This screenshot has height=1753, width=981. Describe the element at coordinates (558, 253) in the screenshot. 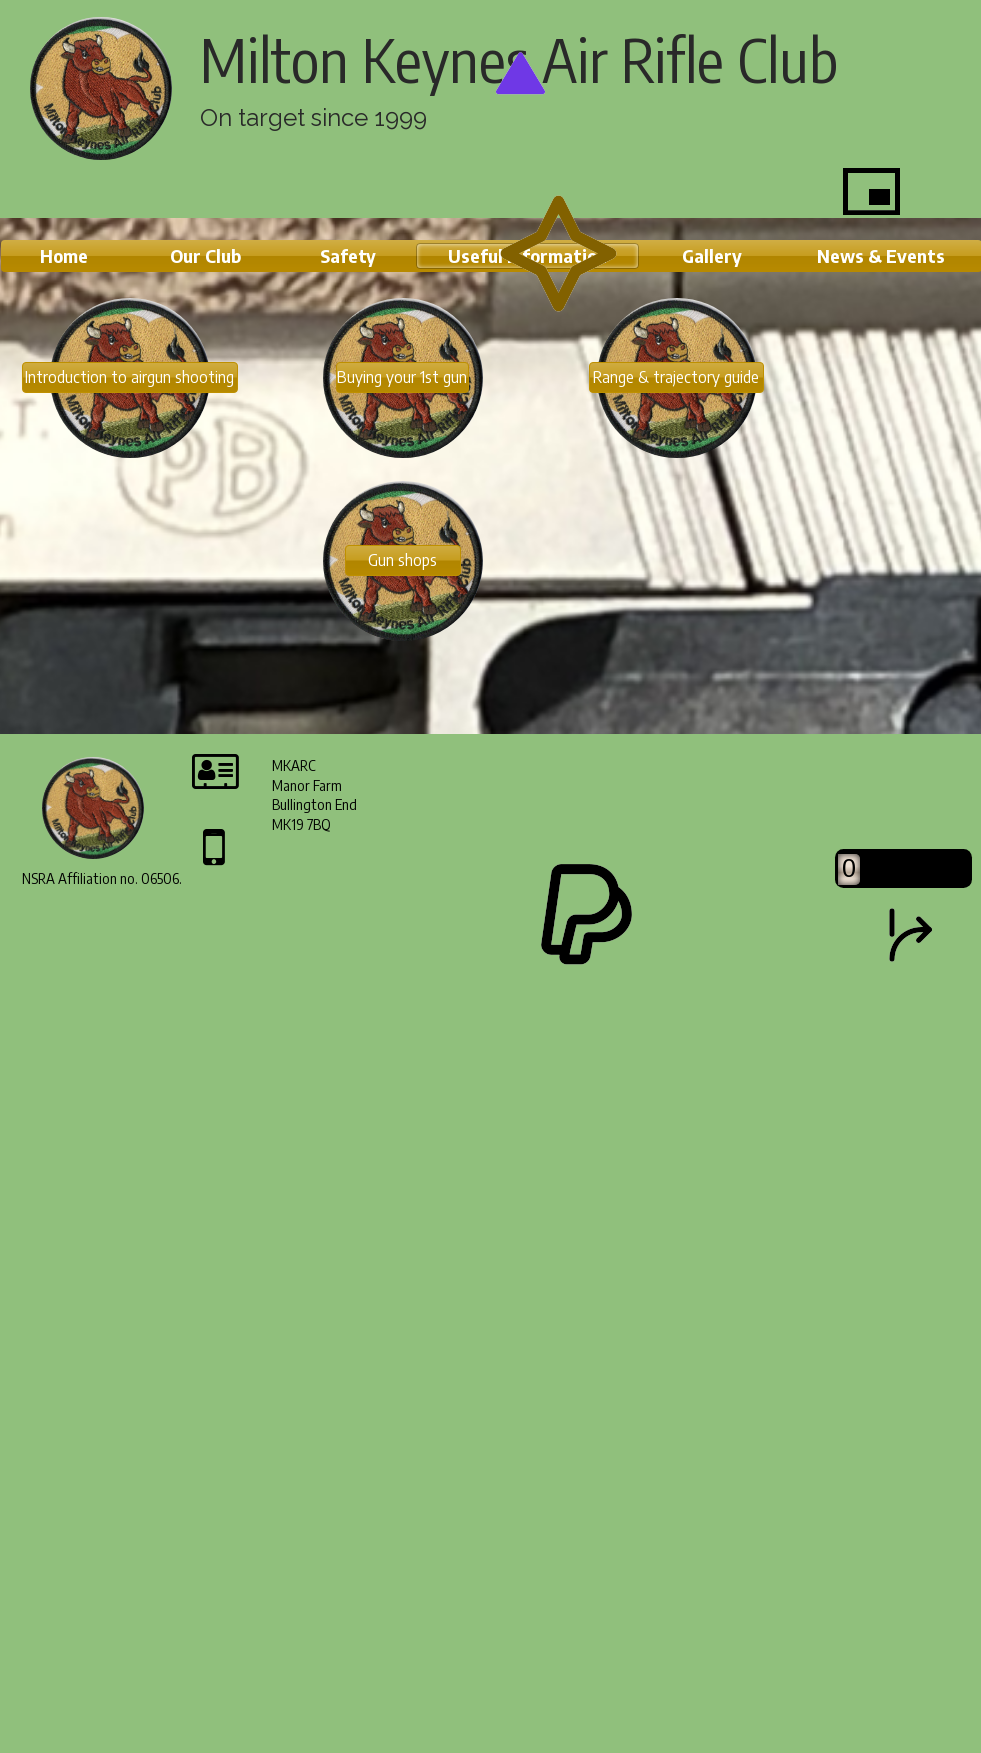

I see `add a sparkle or highlight effect` at that location.